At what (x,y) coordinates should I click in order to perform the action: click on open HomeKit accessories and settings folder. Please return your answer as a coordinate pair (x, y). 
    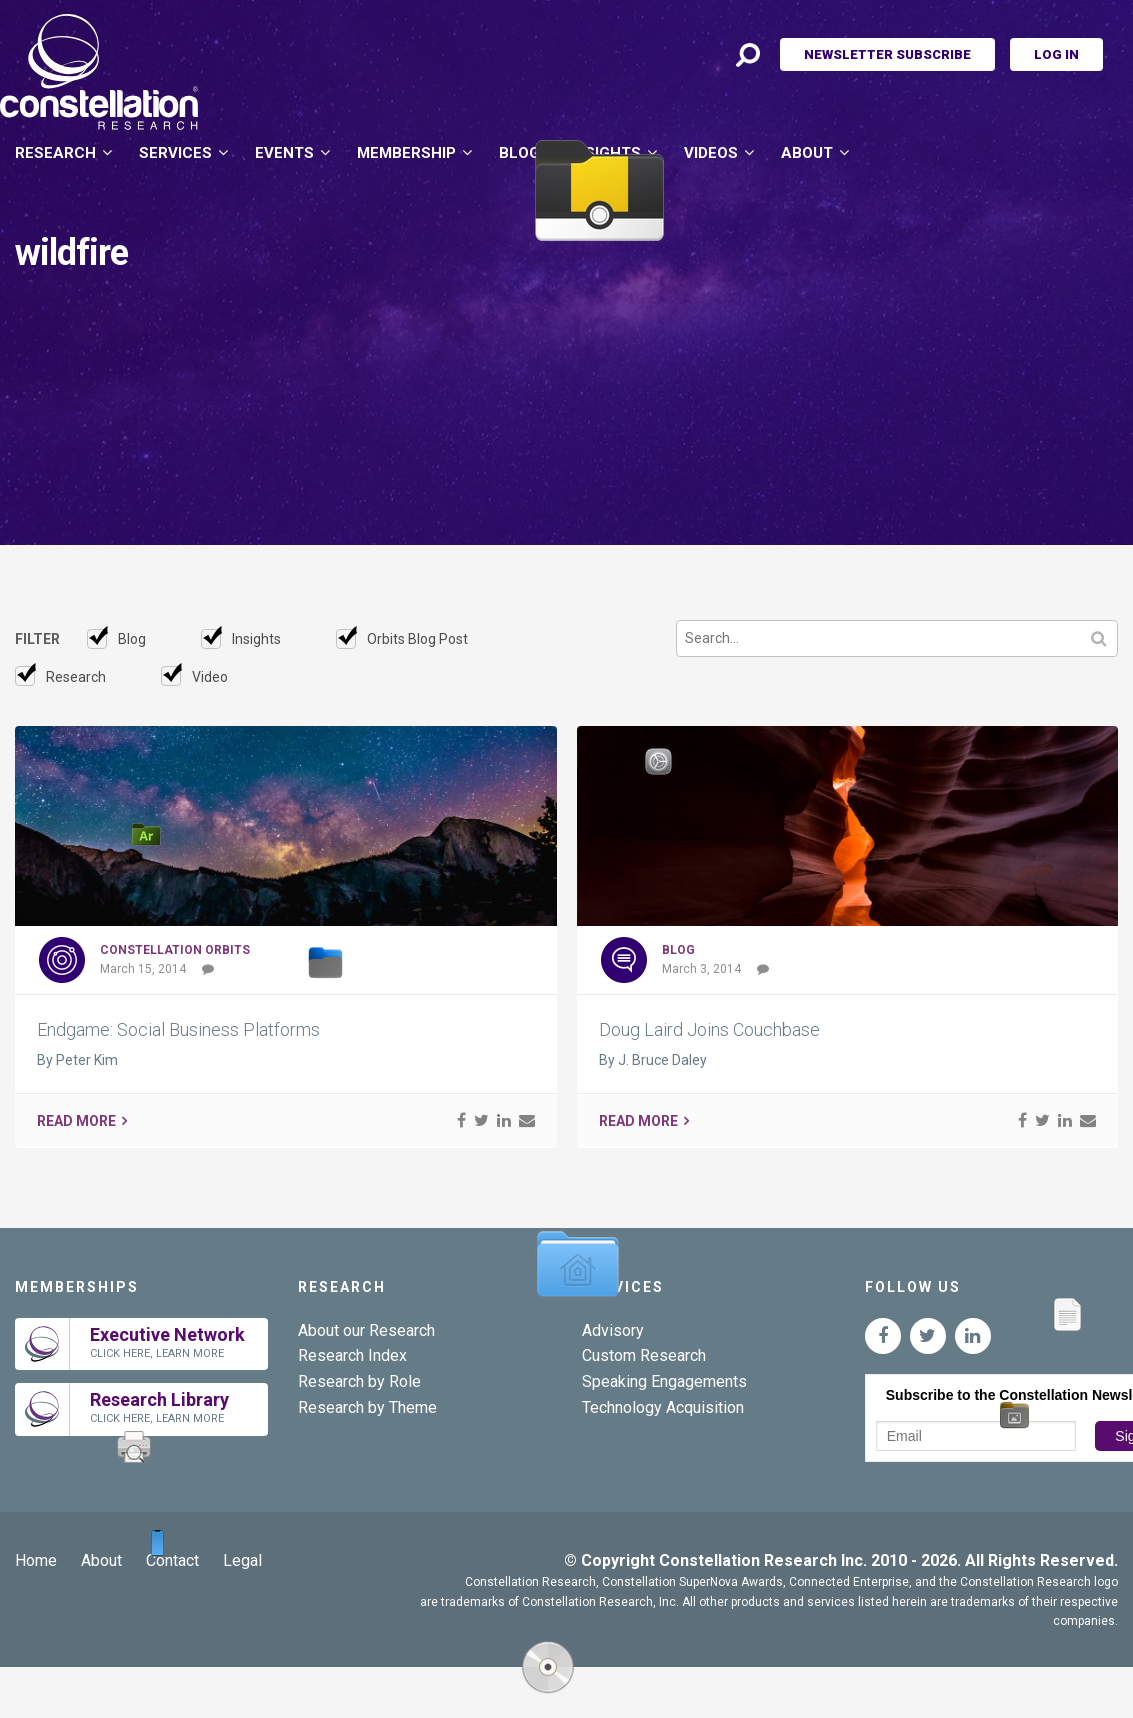
    Looking at the image, I should click on (578, 1264).